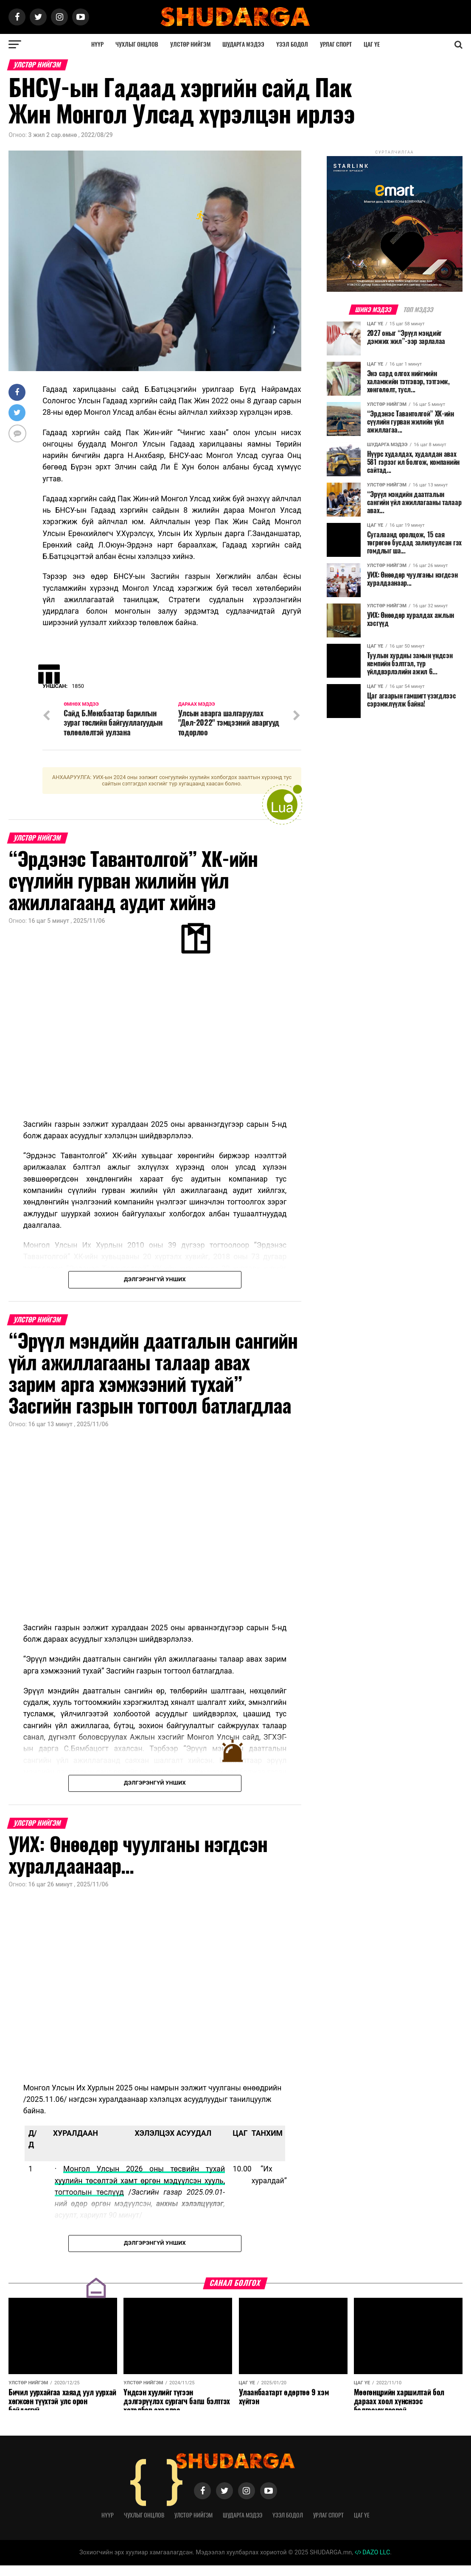 The image size is (471, 2576). What do you see at coordinates (196, 937) in the screenshot?
I see `view clothing or apparel options` at bounding box center [196, 937].